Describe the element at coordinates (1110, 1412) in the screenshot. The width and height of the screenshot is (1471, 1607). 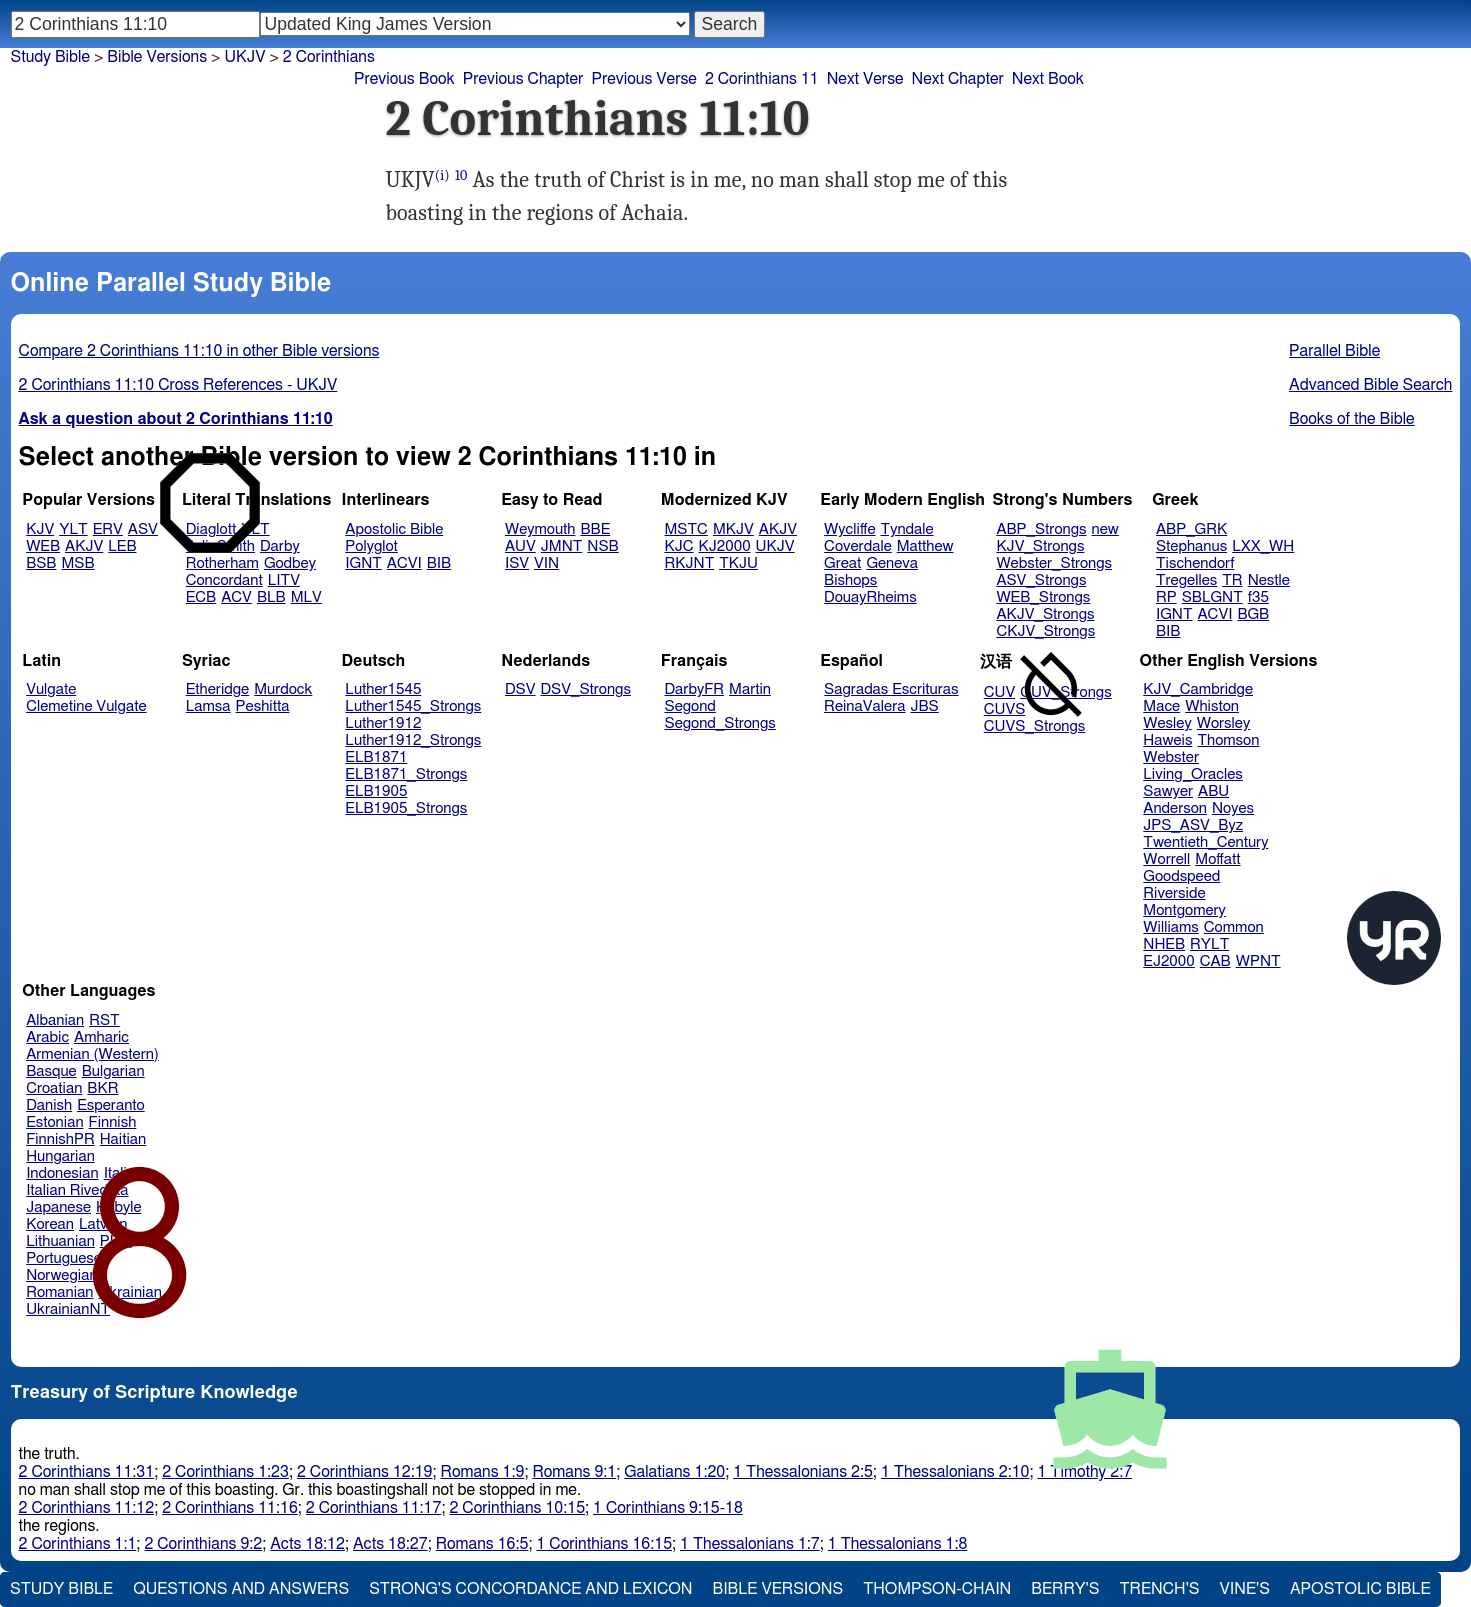
I see `view shipping or delivery status` at that location.